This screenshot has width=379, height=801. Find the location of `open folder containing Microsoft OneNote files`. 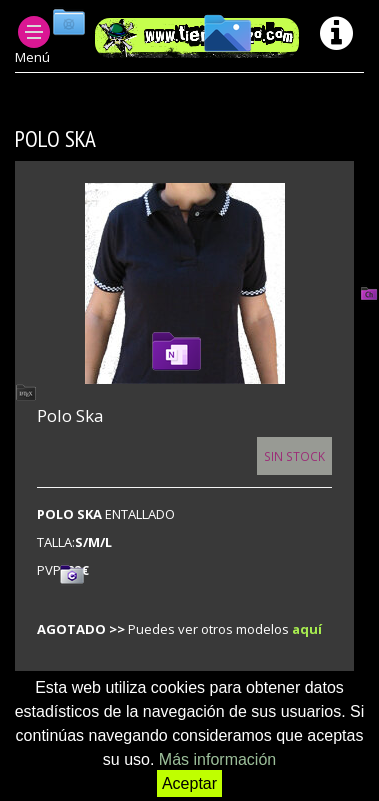

open folder containing Microsoft OneNote files is located at coordinates (176, 352).